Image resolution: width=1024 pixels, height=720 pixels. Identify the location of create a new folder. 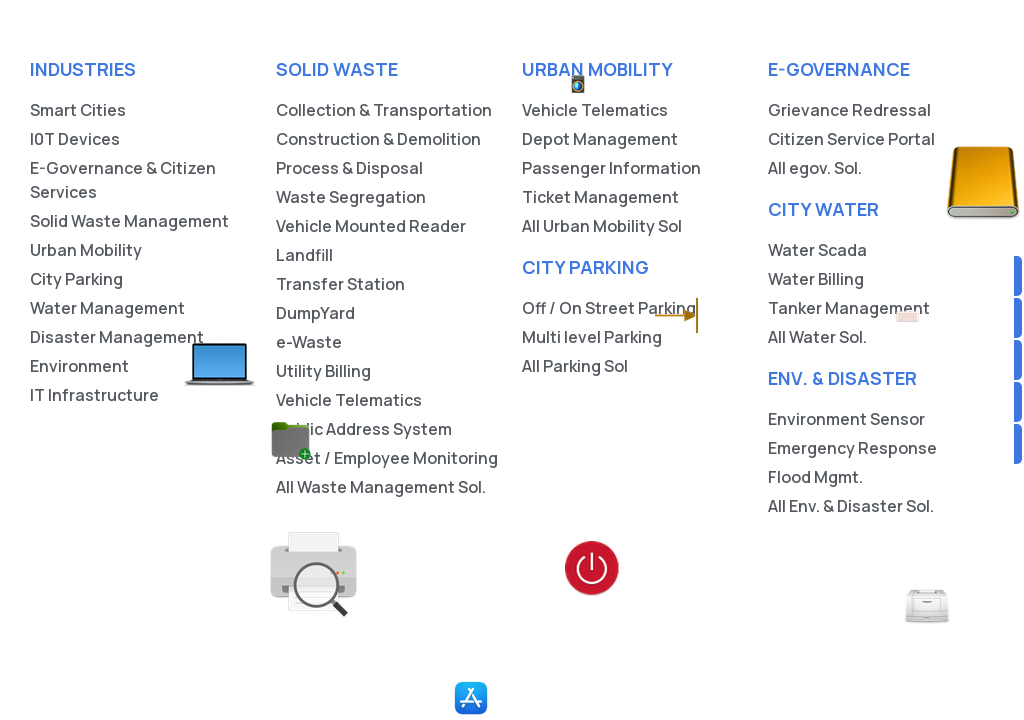
(290, 439).